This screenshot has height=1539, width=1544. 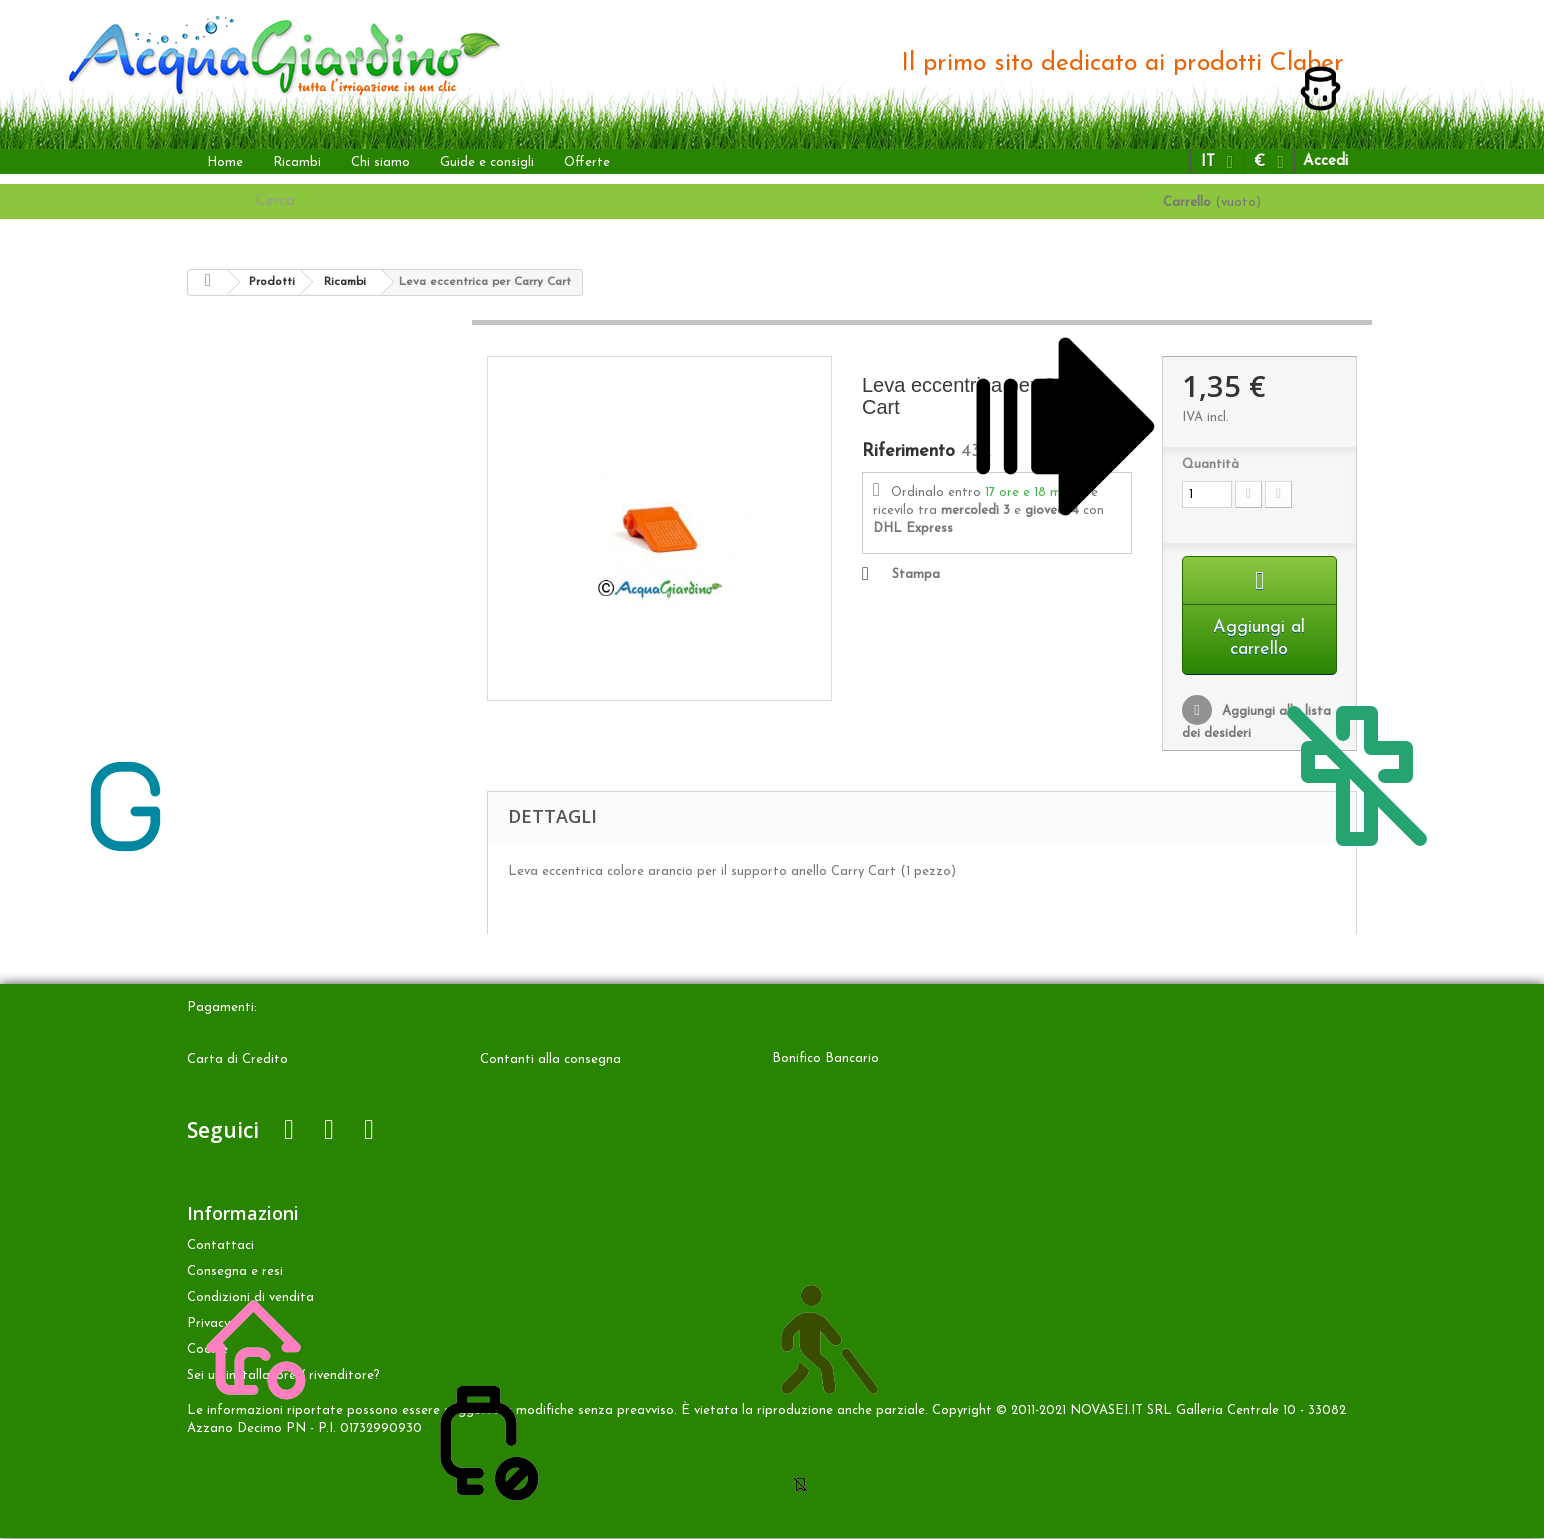 I want to click on remove item from bookmarks, so click(x=800, y=1484).